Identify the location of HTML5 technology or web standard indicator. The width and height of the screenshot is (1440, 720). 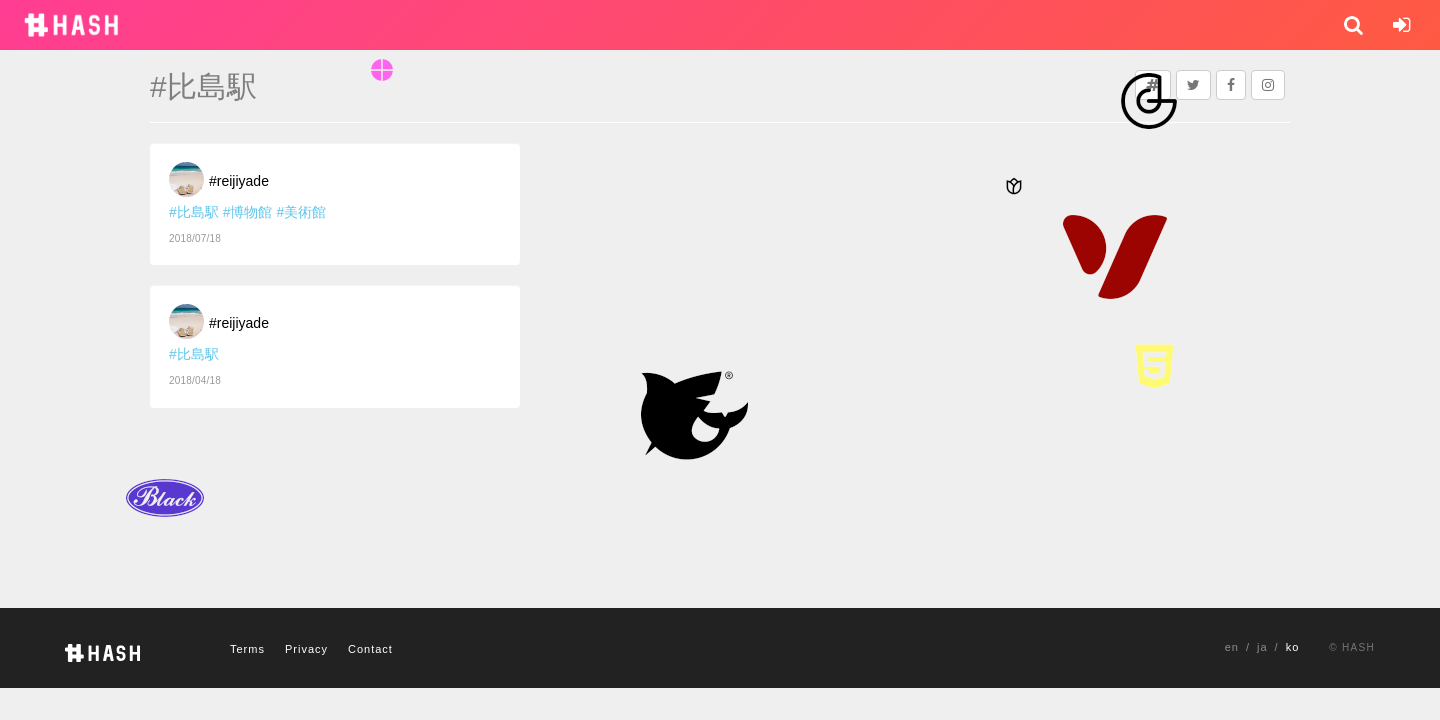
(1154, 366).